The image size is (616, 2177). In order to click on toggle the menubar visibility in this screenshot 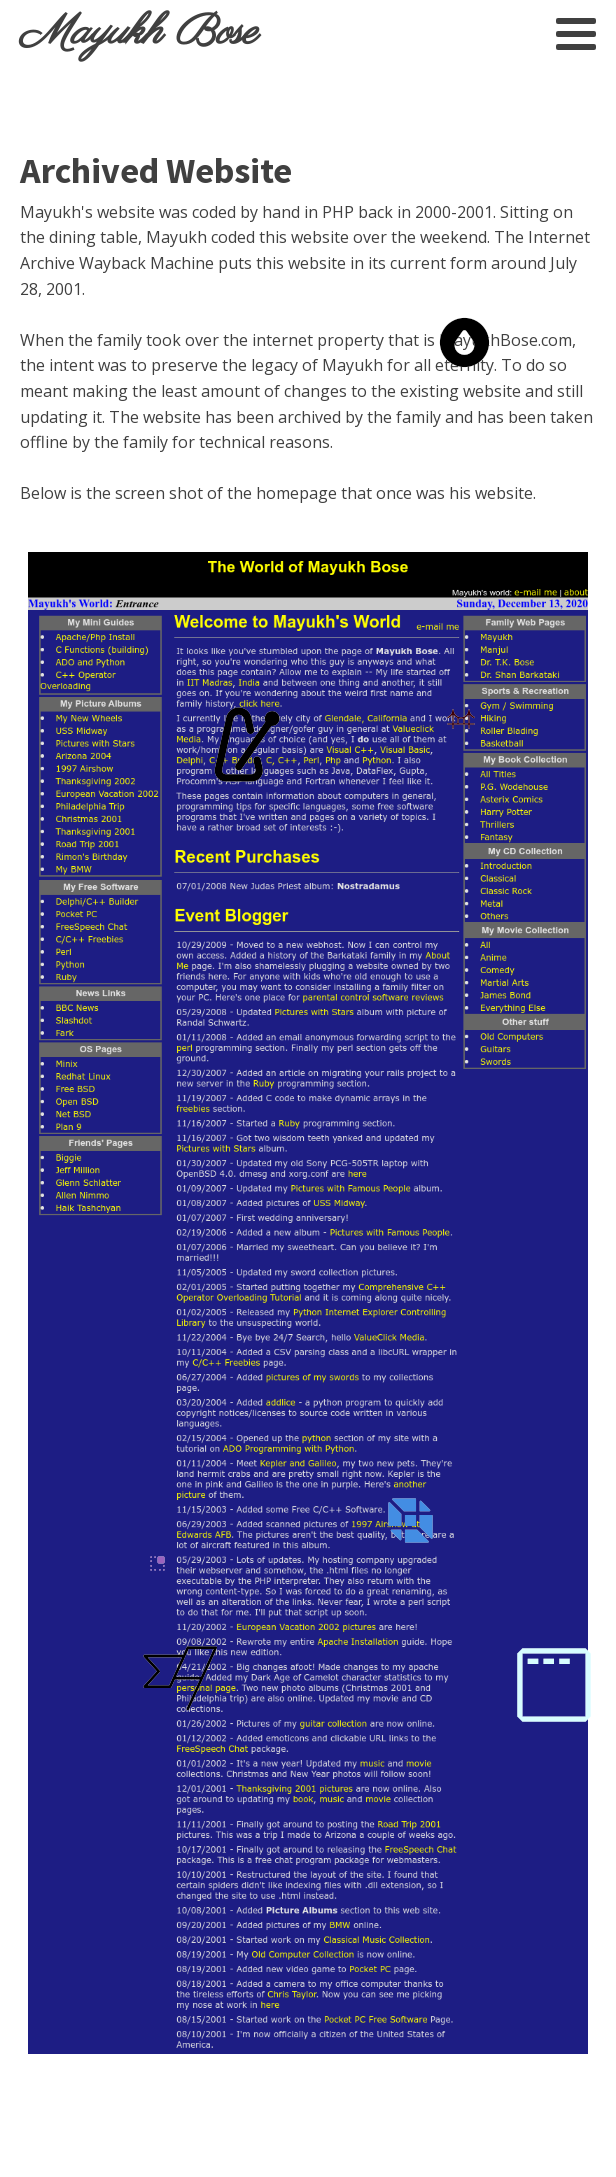, I will do `click(554, 1685)`.